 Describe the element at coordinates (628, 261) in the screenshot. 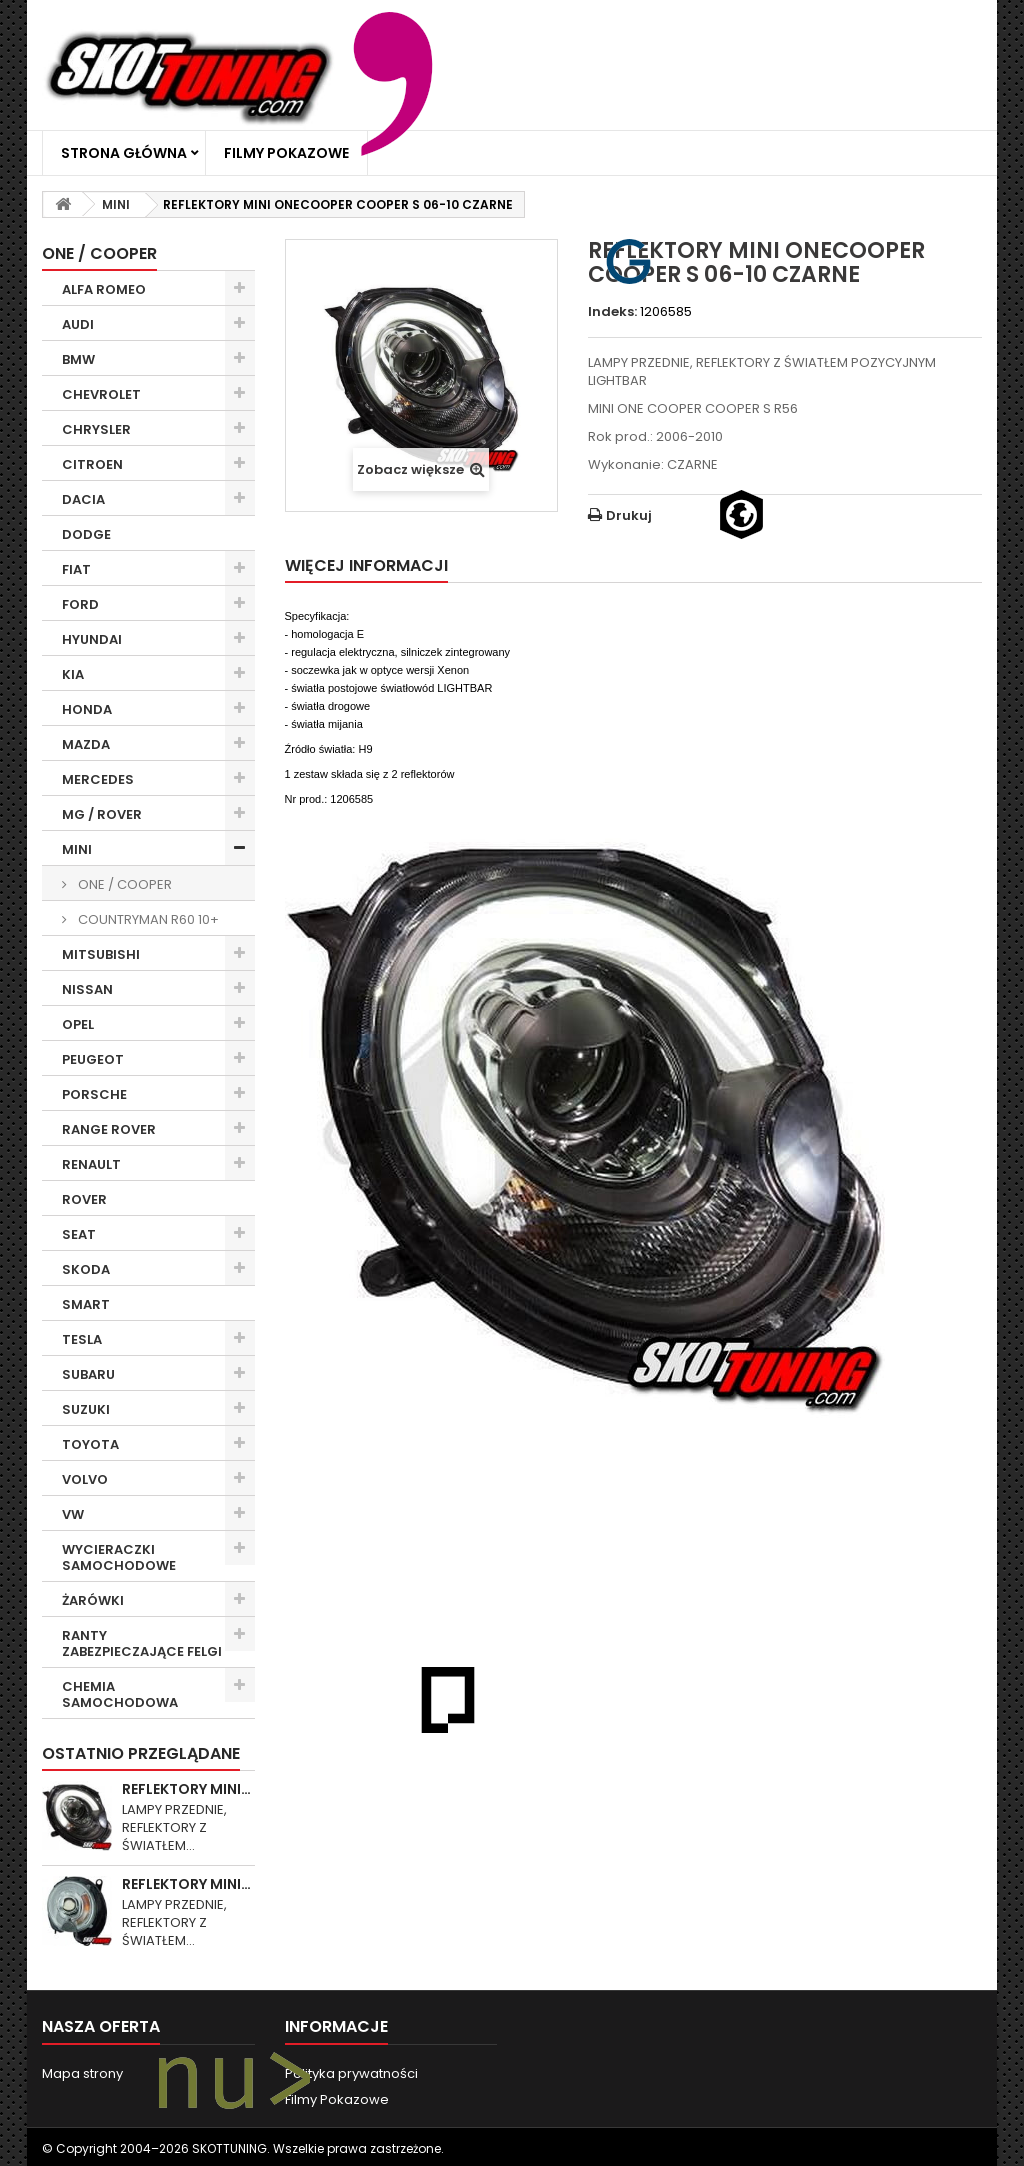

I see `sign in with Google` at that location.